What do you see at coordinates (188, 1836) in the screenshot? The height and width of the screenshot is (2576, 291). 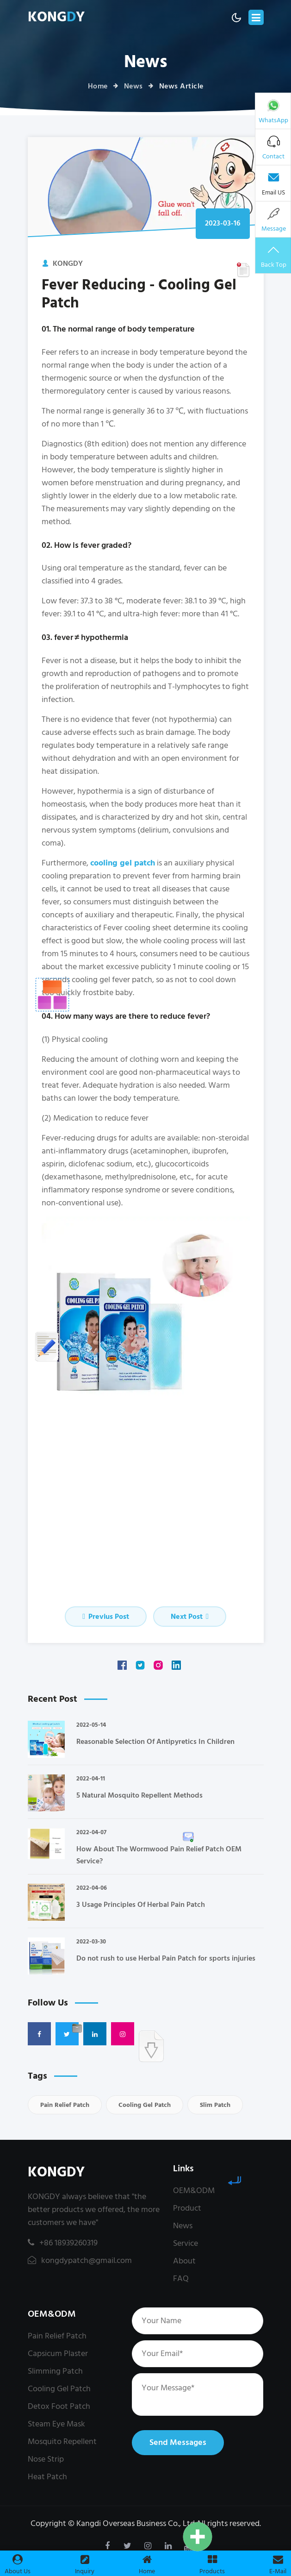 I see `compose a new email message` at bounding box center [188, 1836].